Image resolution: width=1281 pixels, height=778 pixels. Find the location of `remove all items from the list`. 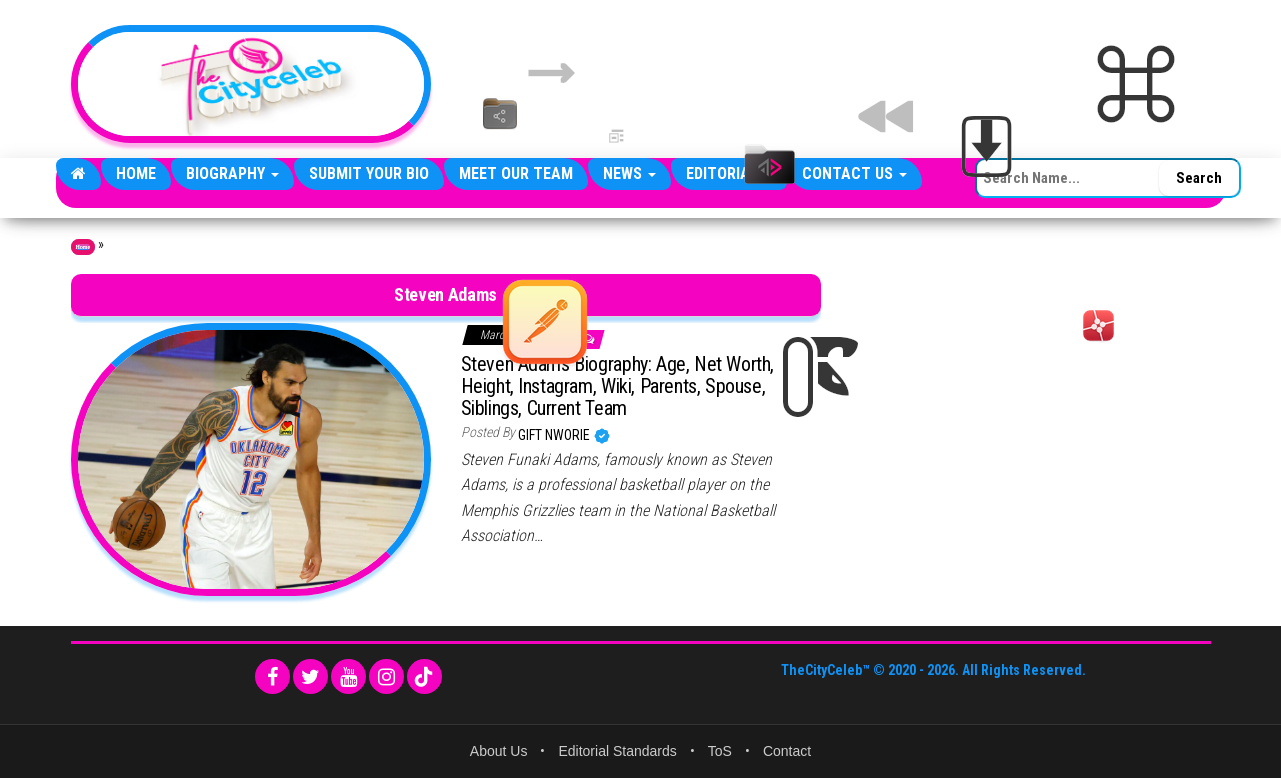

remove all items from the list is located at coordinates (617, 135).